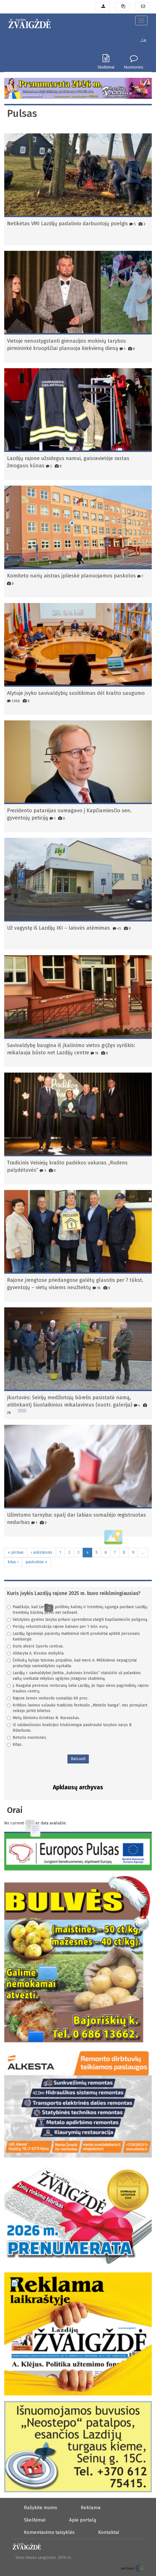 The image size is (156, 2576). I want to click on minimize window to dock, so click(52, 755).